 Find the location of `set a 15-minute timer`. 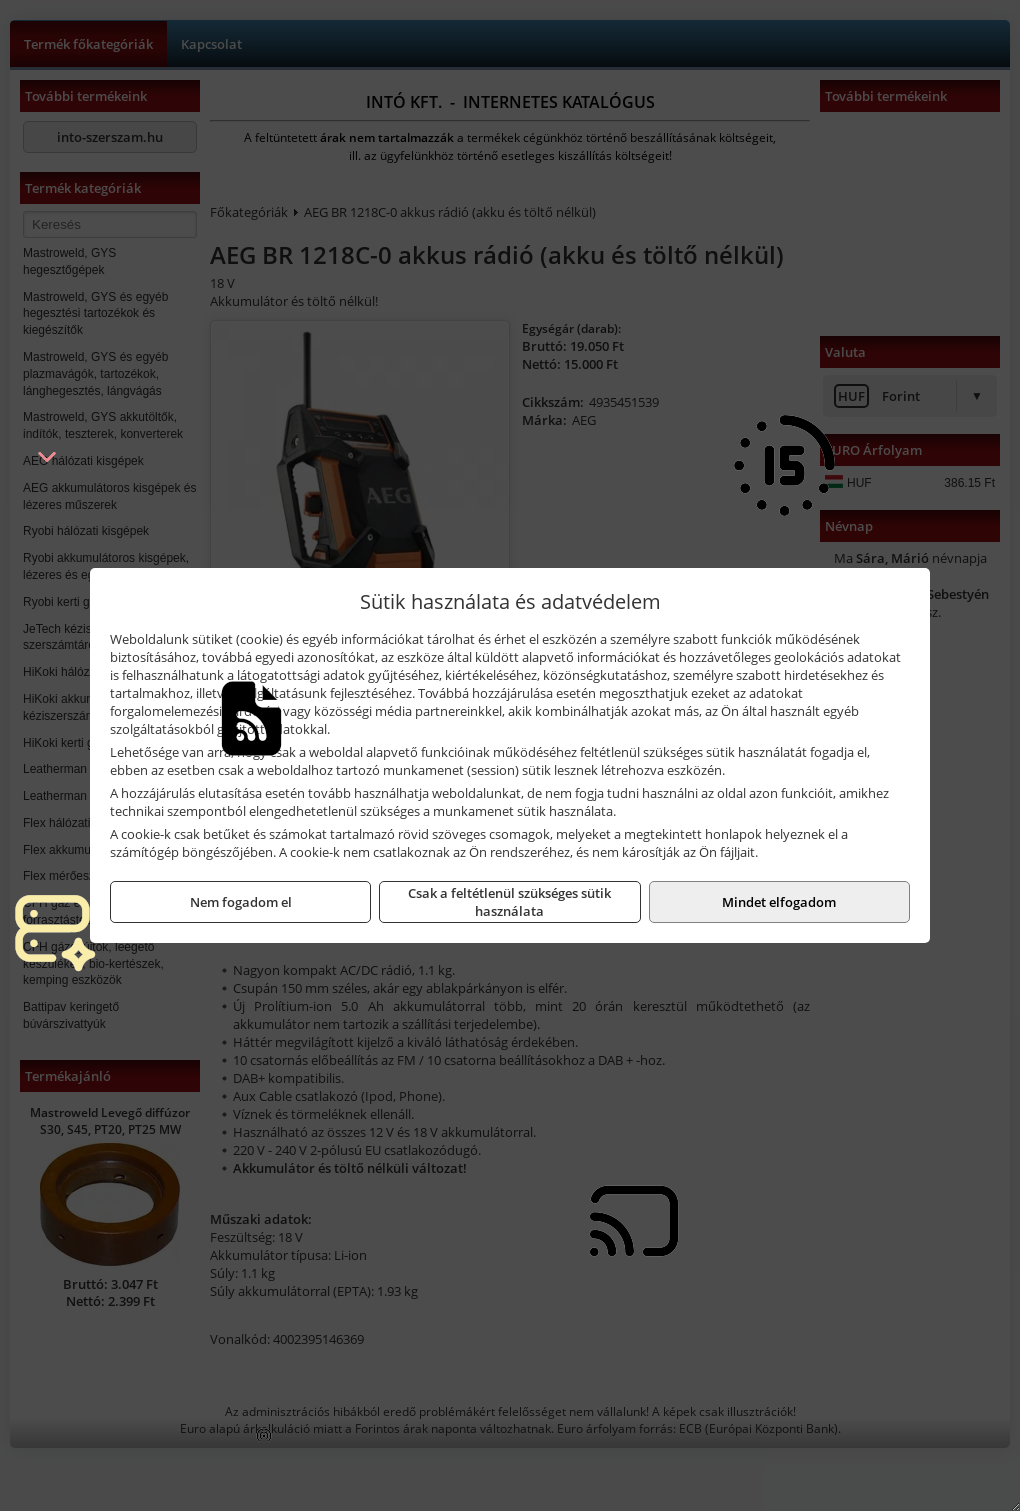

set a 15-minute timer is located at coordinates (784, 465).